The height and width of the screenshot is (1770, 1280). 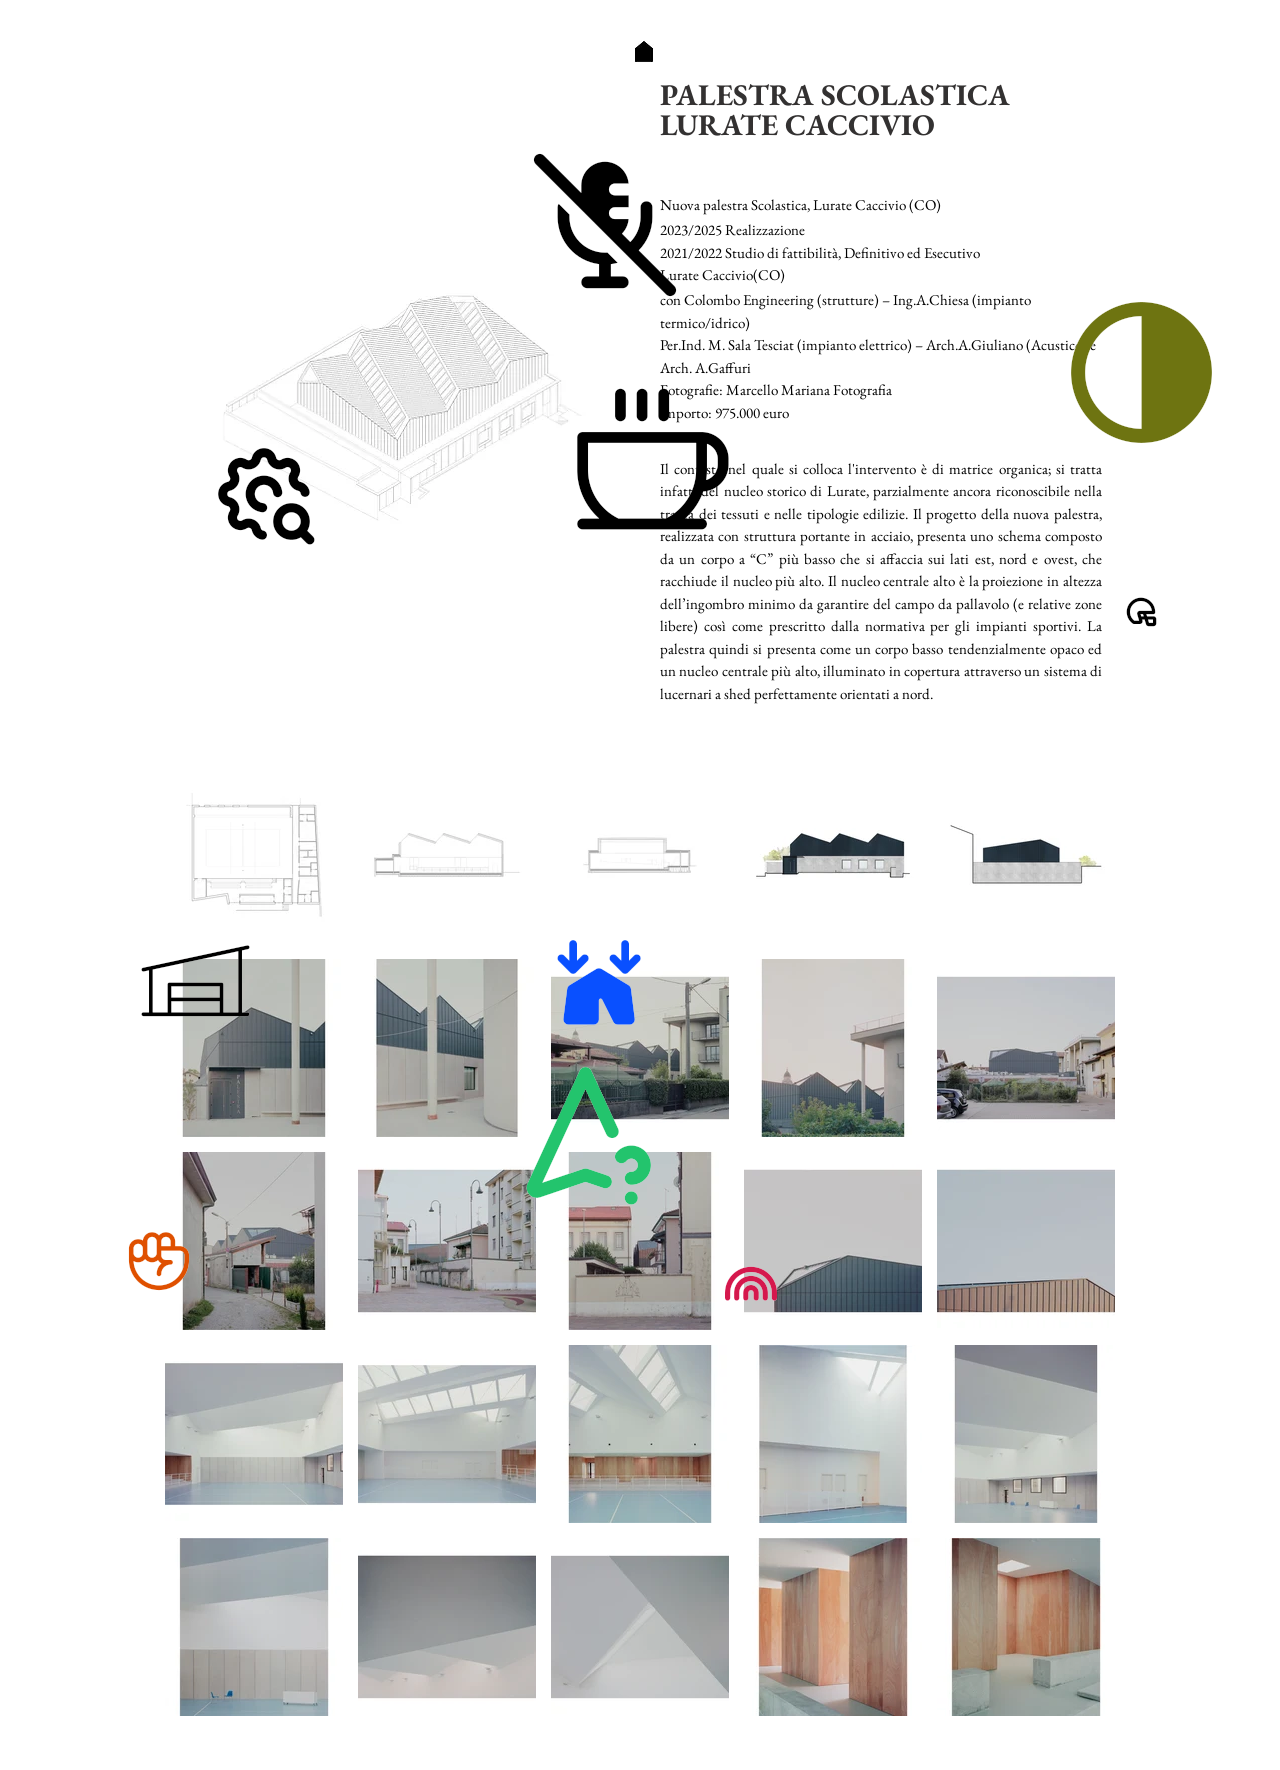 What do you see at coordinates (159, 1260) in the screenshot?
I see `show solidarity or support` at bounding box center [159, 1260].